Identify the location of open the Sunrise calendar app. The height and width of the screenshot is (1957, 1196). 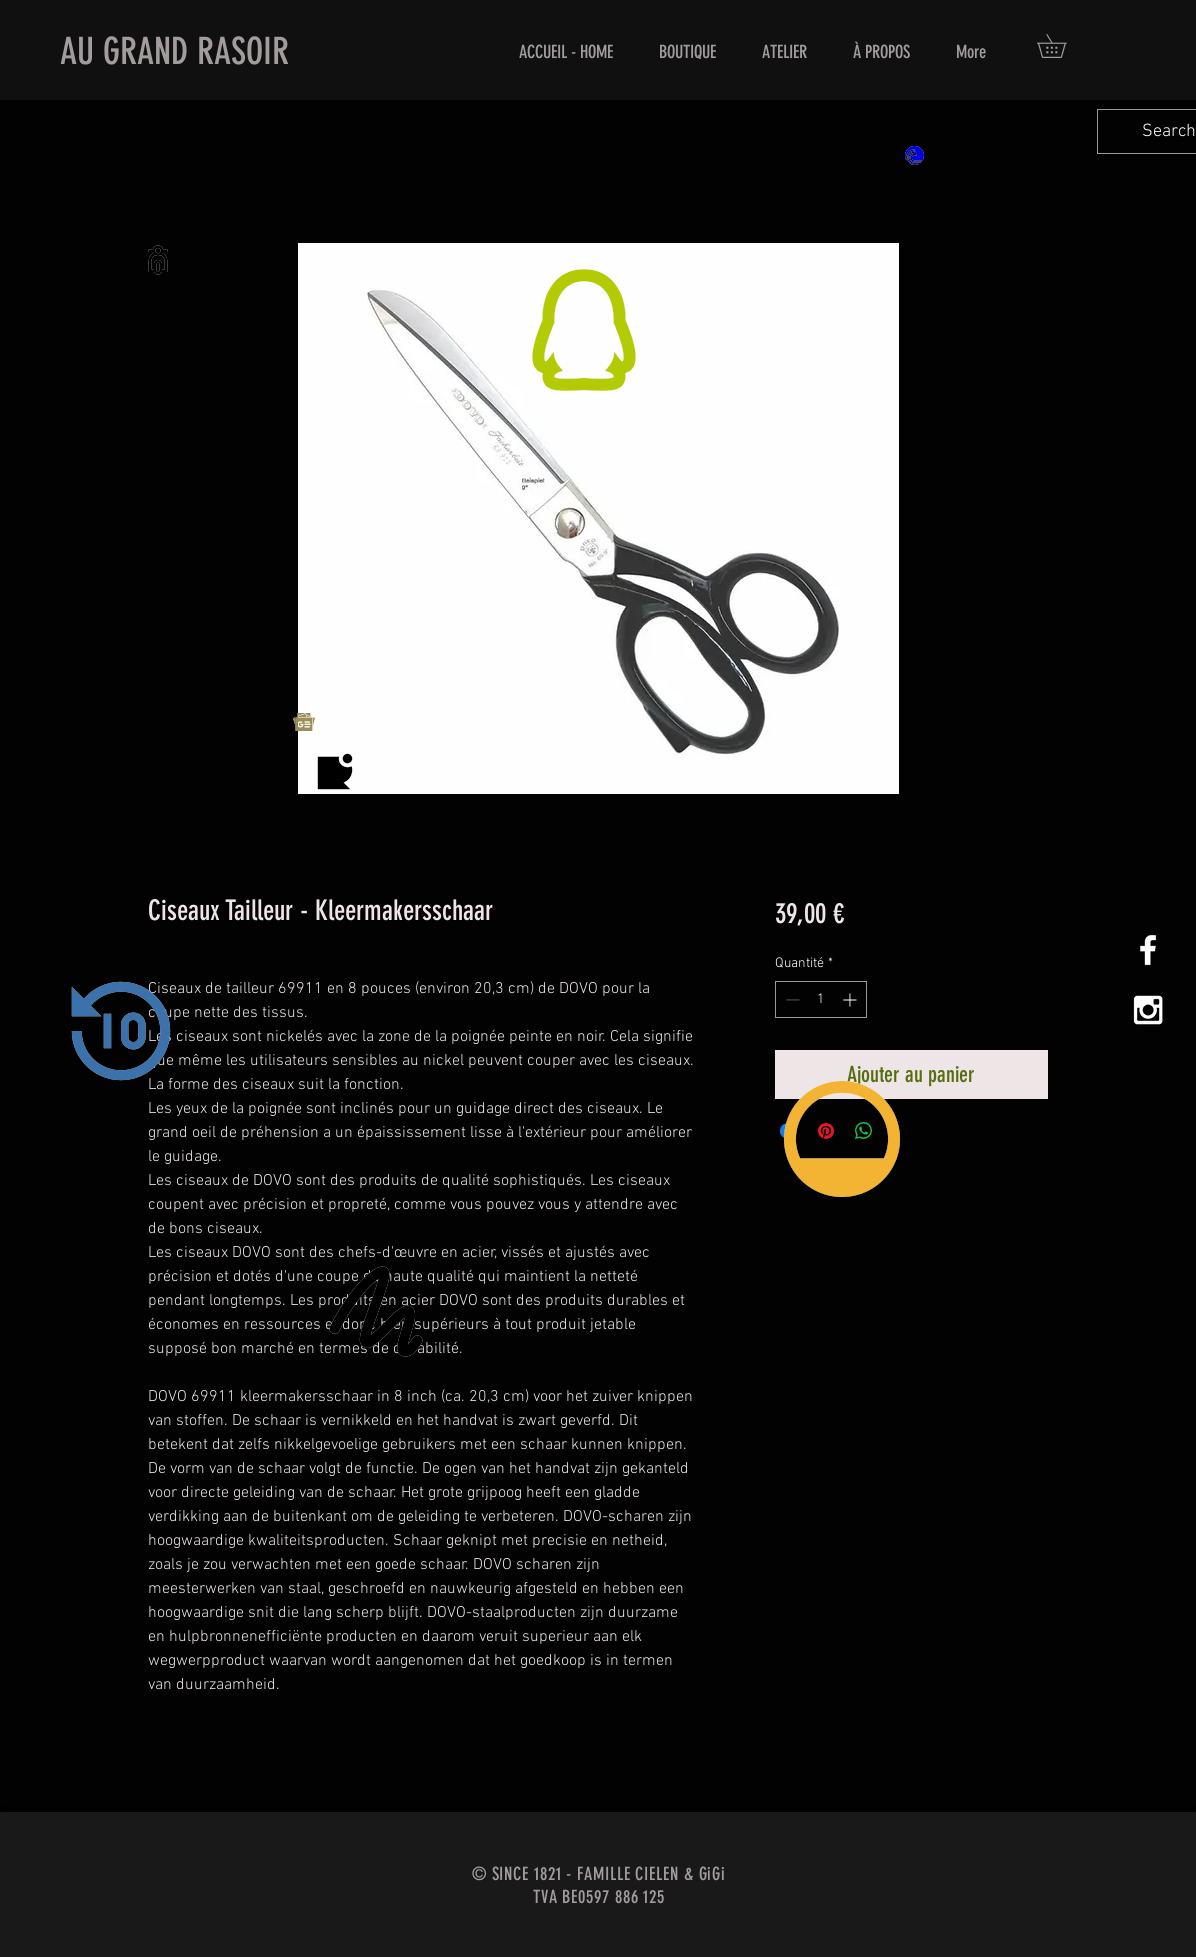
(842, 1139).